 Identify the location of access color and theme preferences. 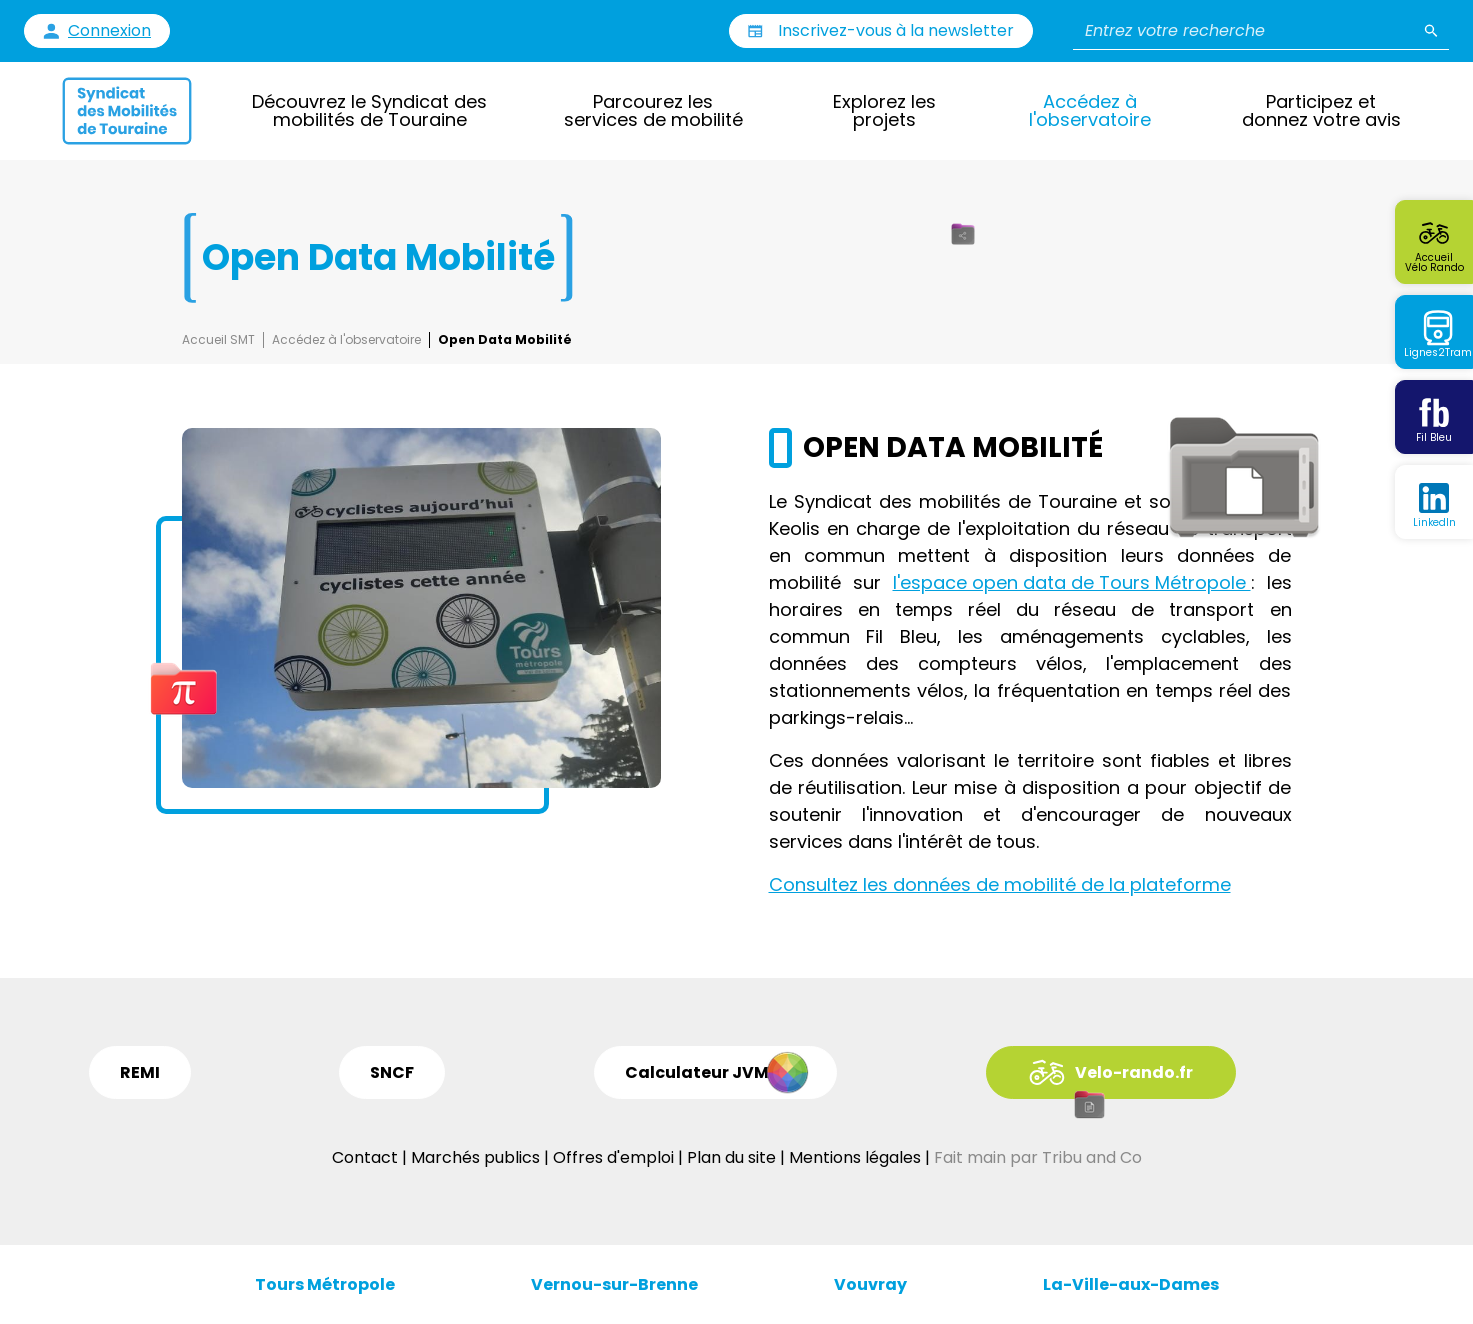
(787, 1072).